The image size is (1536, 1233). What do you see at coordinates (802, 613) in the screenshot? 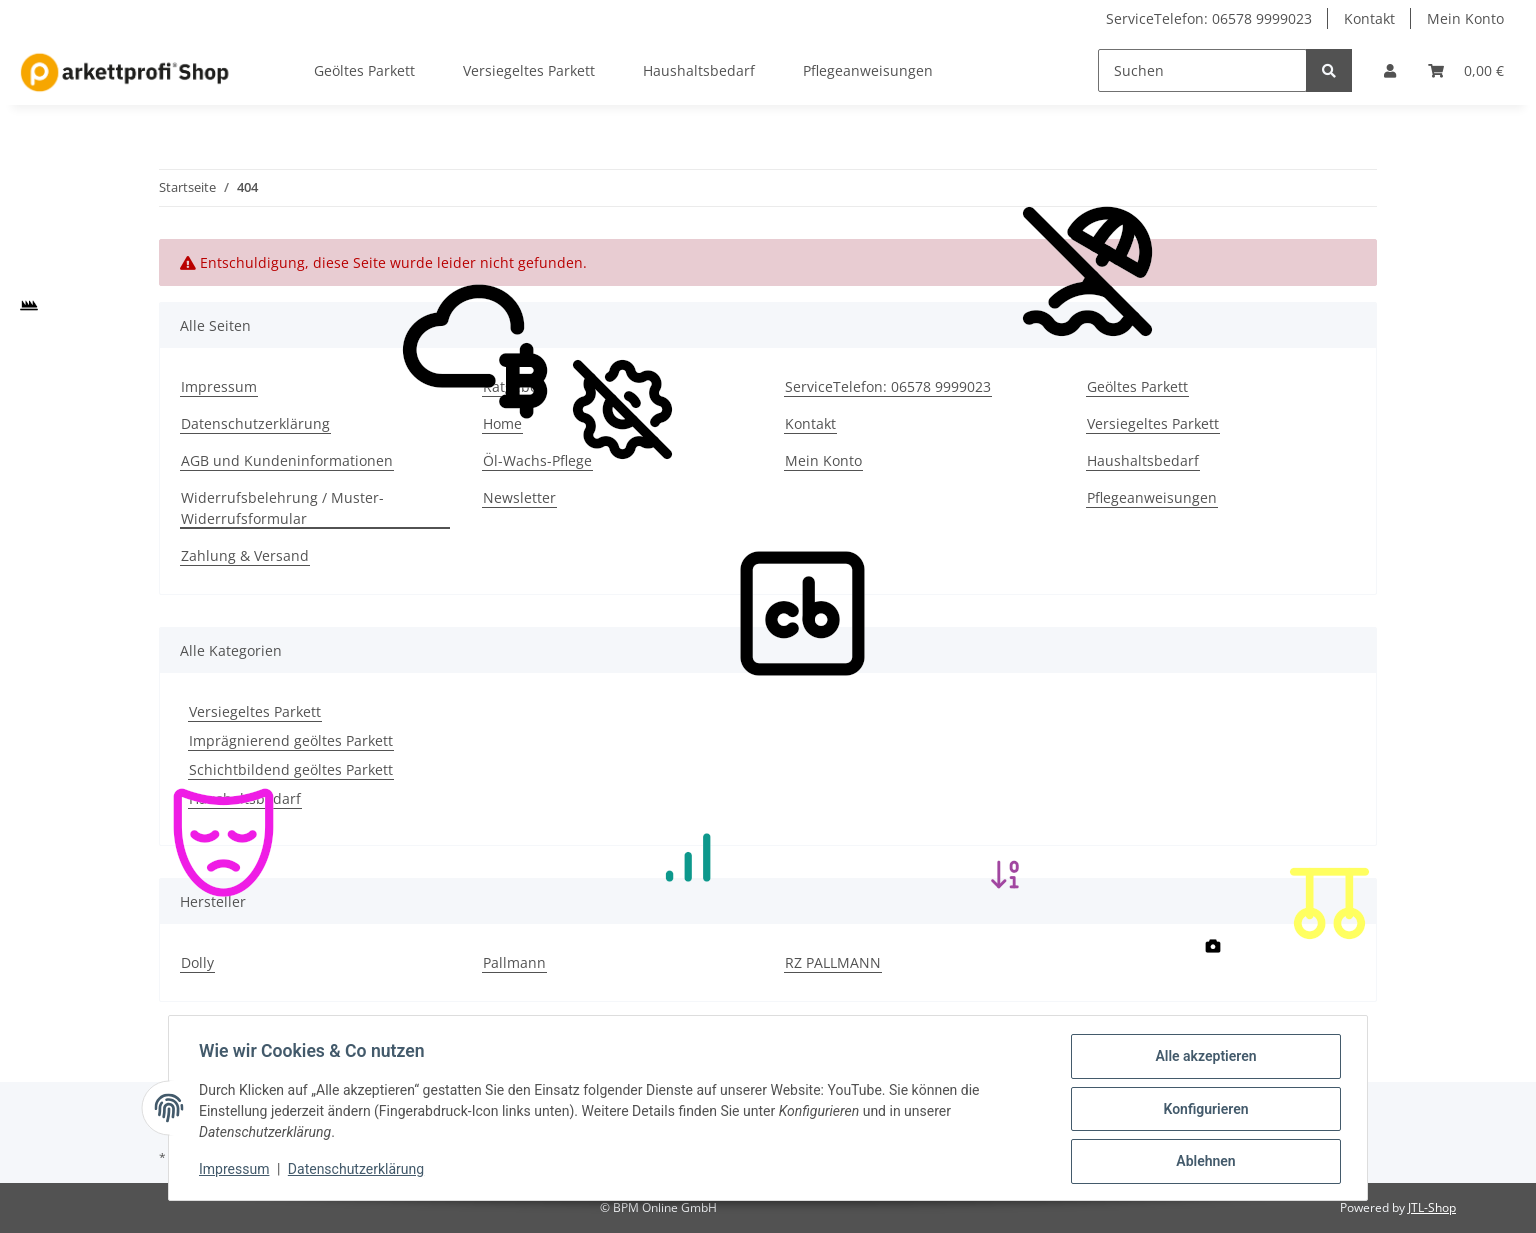
I see `visit crunchbase company profile` at bounding box center [802, 613].